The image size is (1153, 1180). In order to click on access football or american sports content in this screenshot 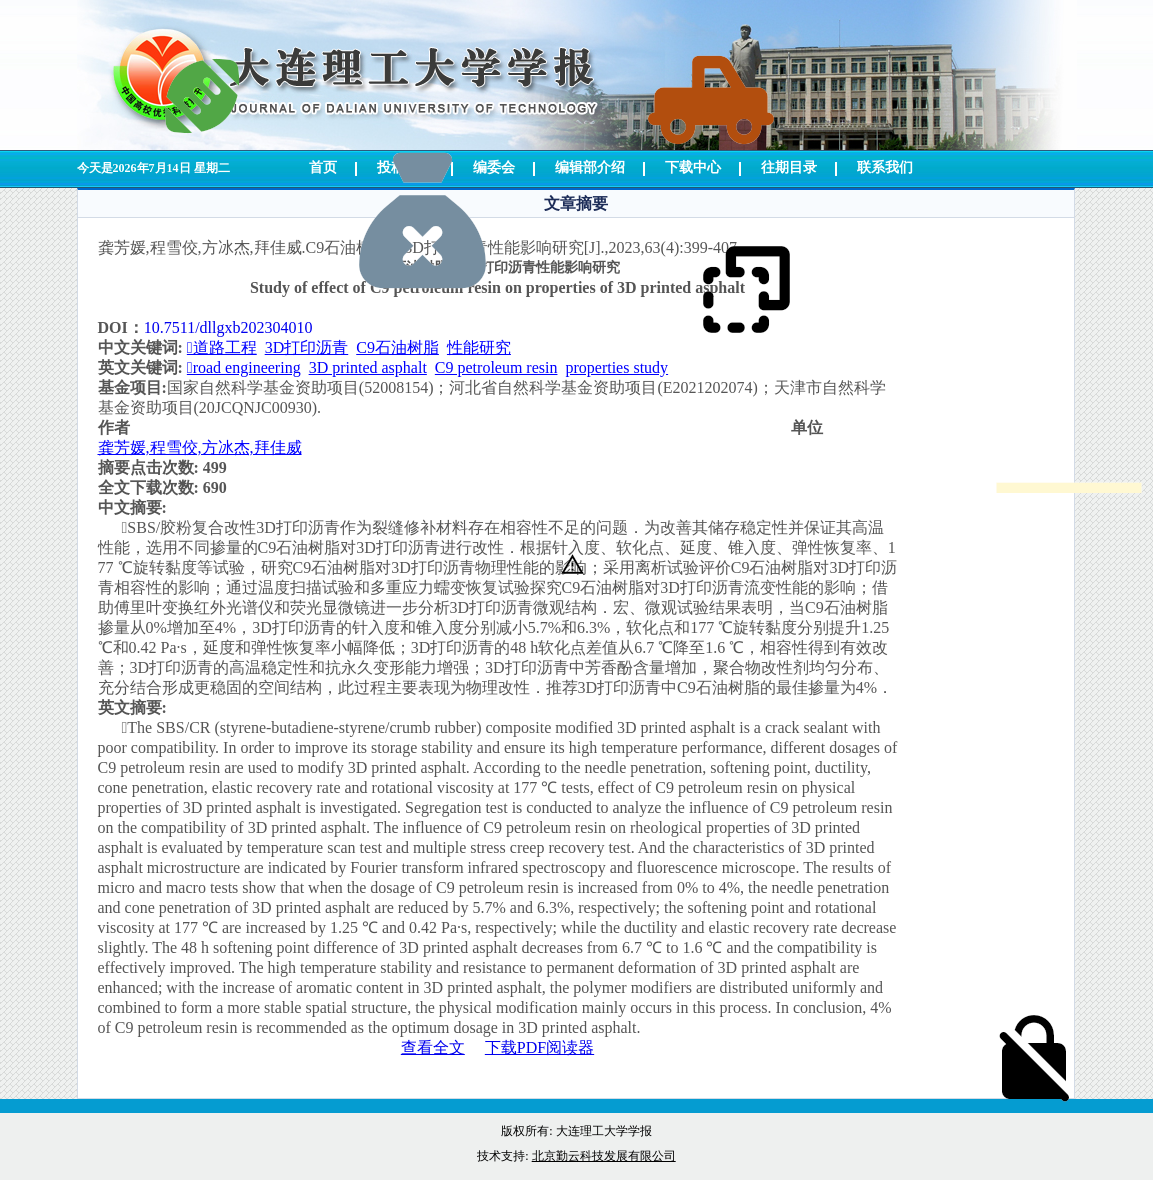, I will do `click(202, 96)`.